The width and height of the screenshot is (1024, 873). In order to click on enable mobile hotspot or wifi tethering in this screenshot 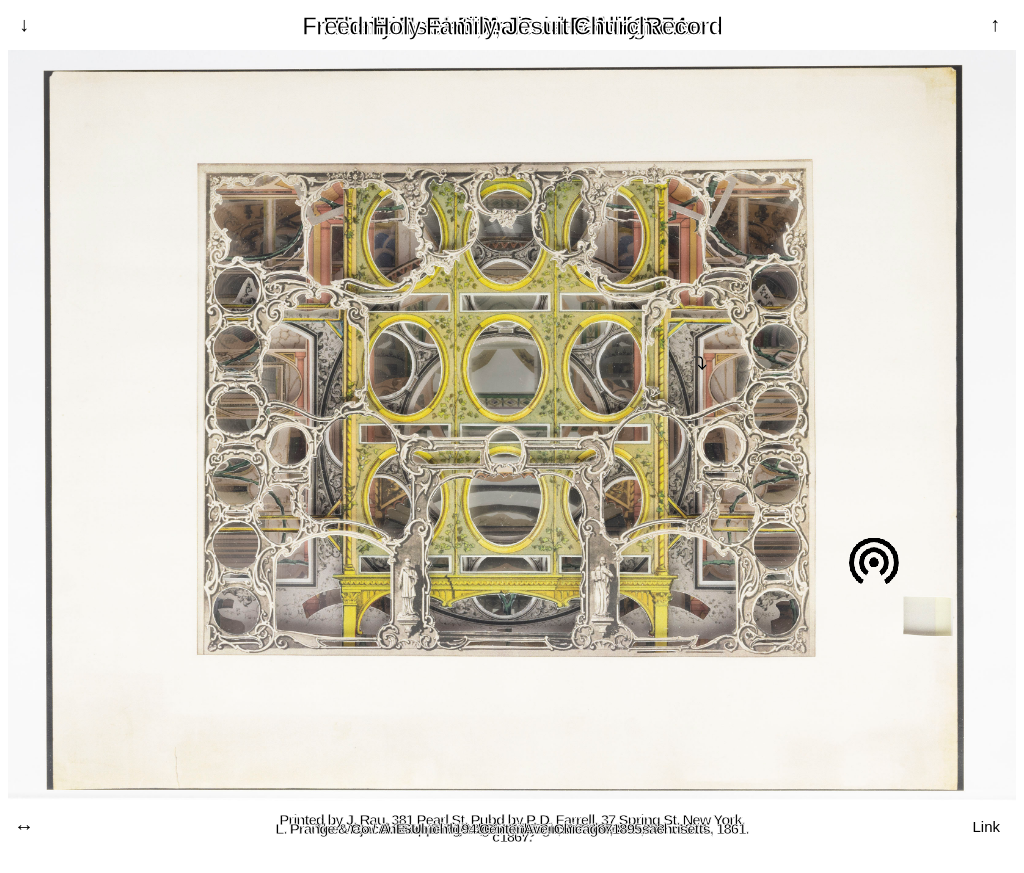, I will do `click(874, 560)`.